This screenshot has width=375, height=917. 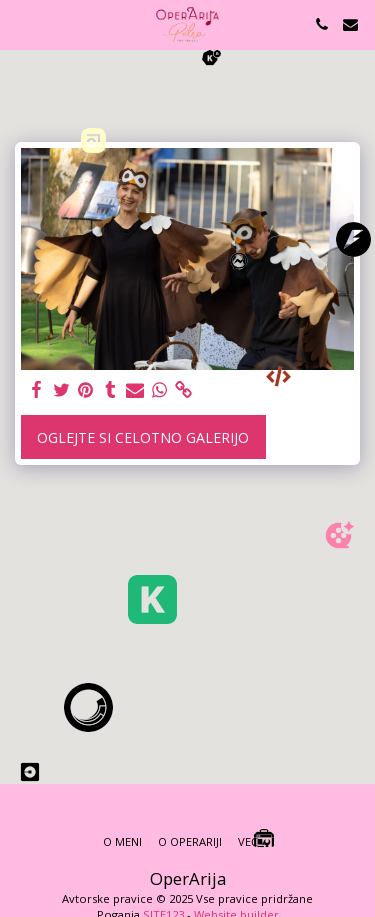 I want to click on open Google Search Console, so click(x=264, y=838).